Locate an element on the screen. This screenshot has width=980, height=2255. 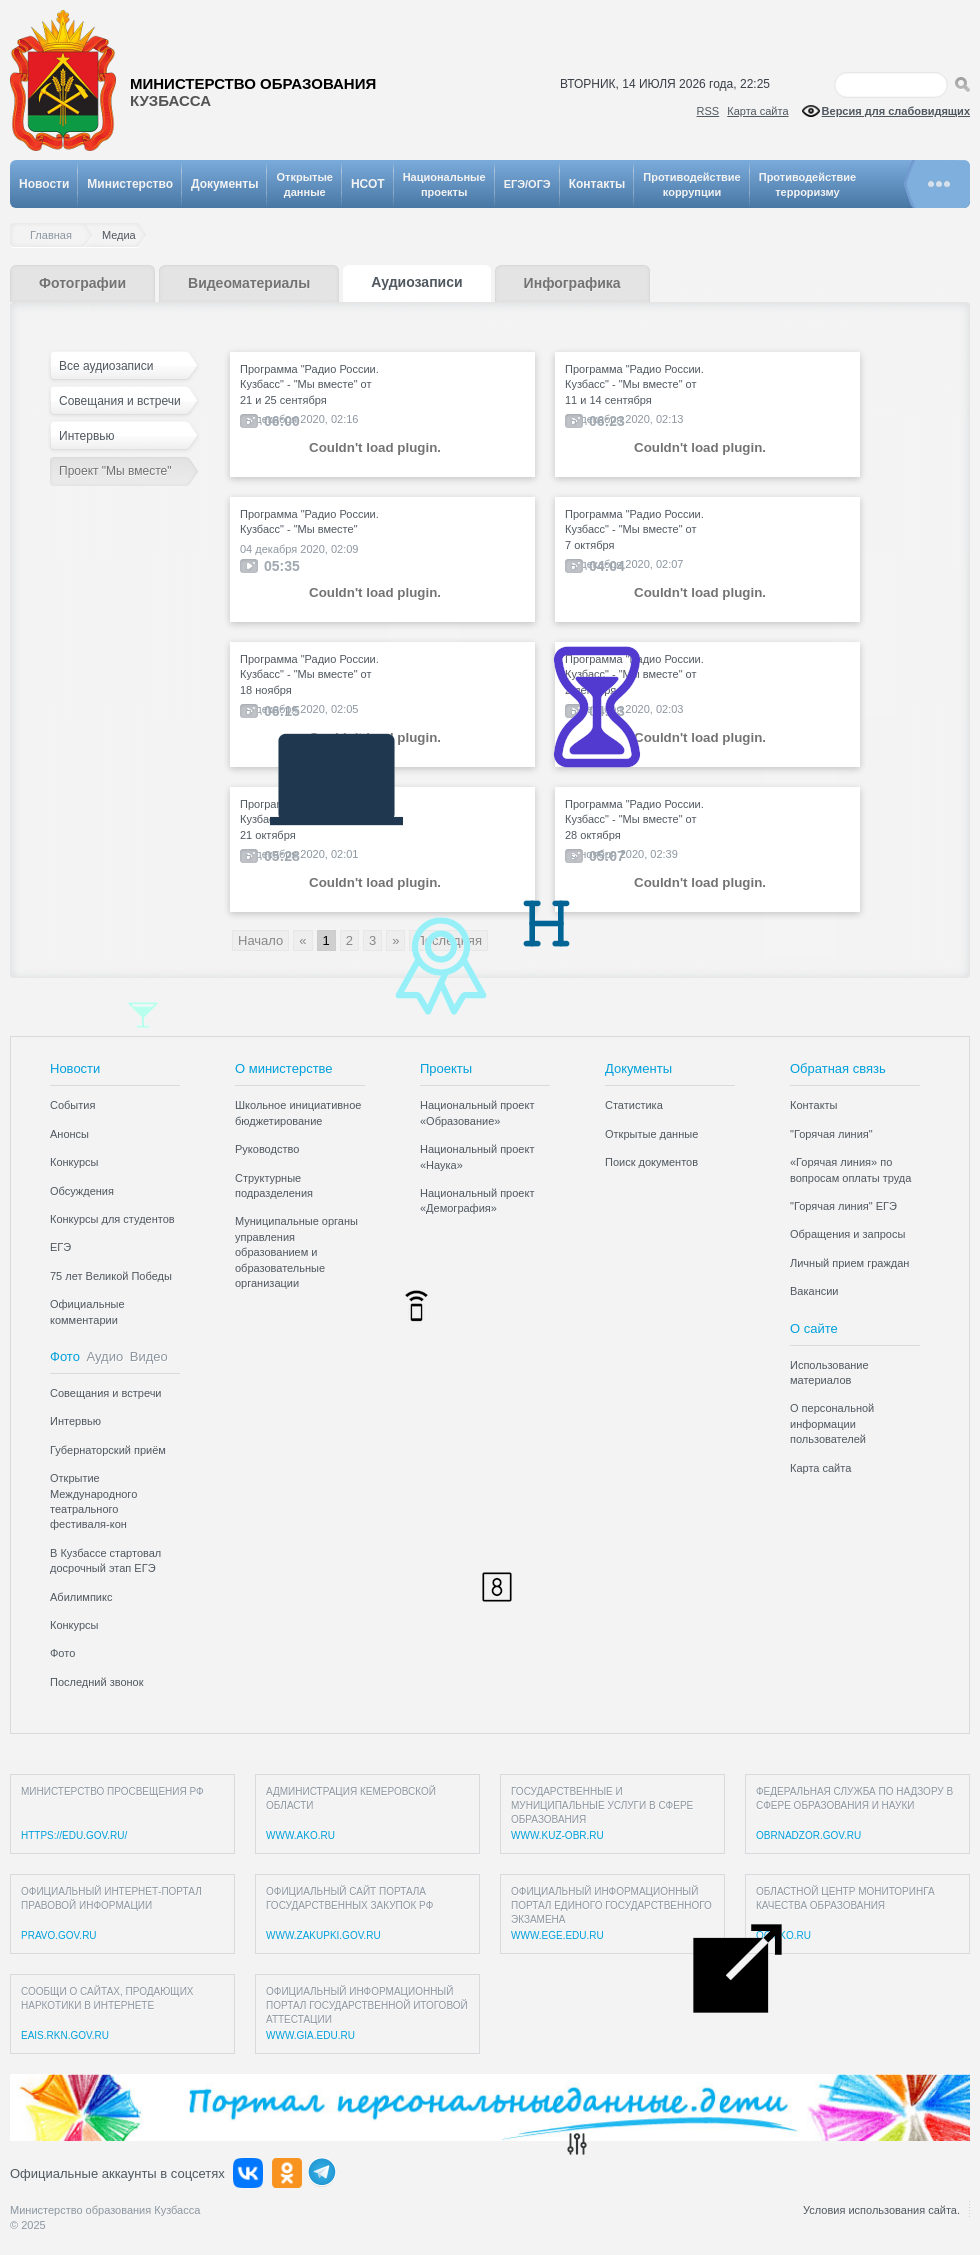
access bar or cocktail menu is located at coordinates (143, 1015).